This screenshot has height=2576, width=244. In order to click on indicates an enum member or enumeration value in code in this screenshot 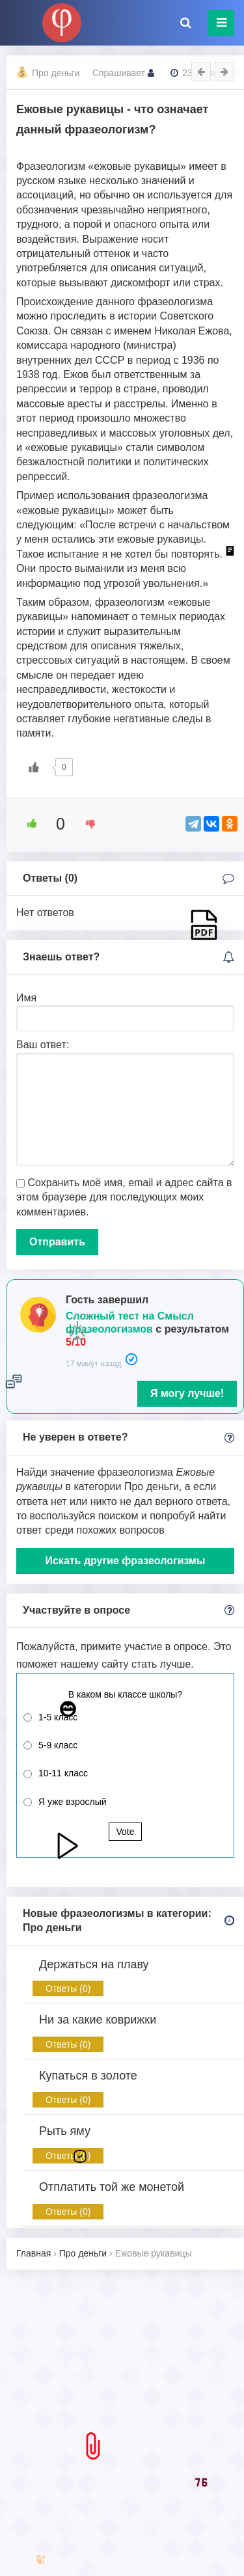, I will do `click(14, 1381)`.